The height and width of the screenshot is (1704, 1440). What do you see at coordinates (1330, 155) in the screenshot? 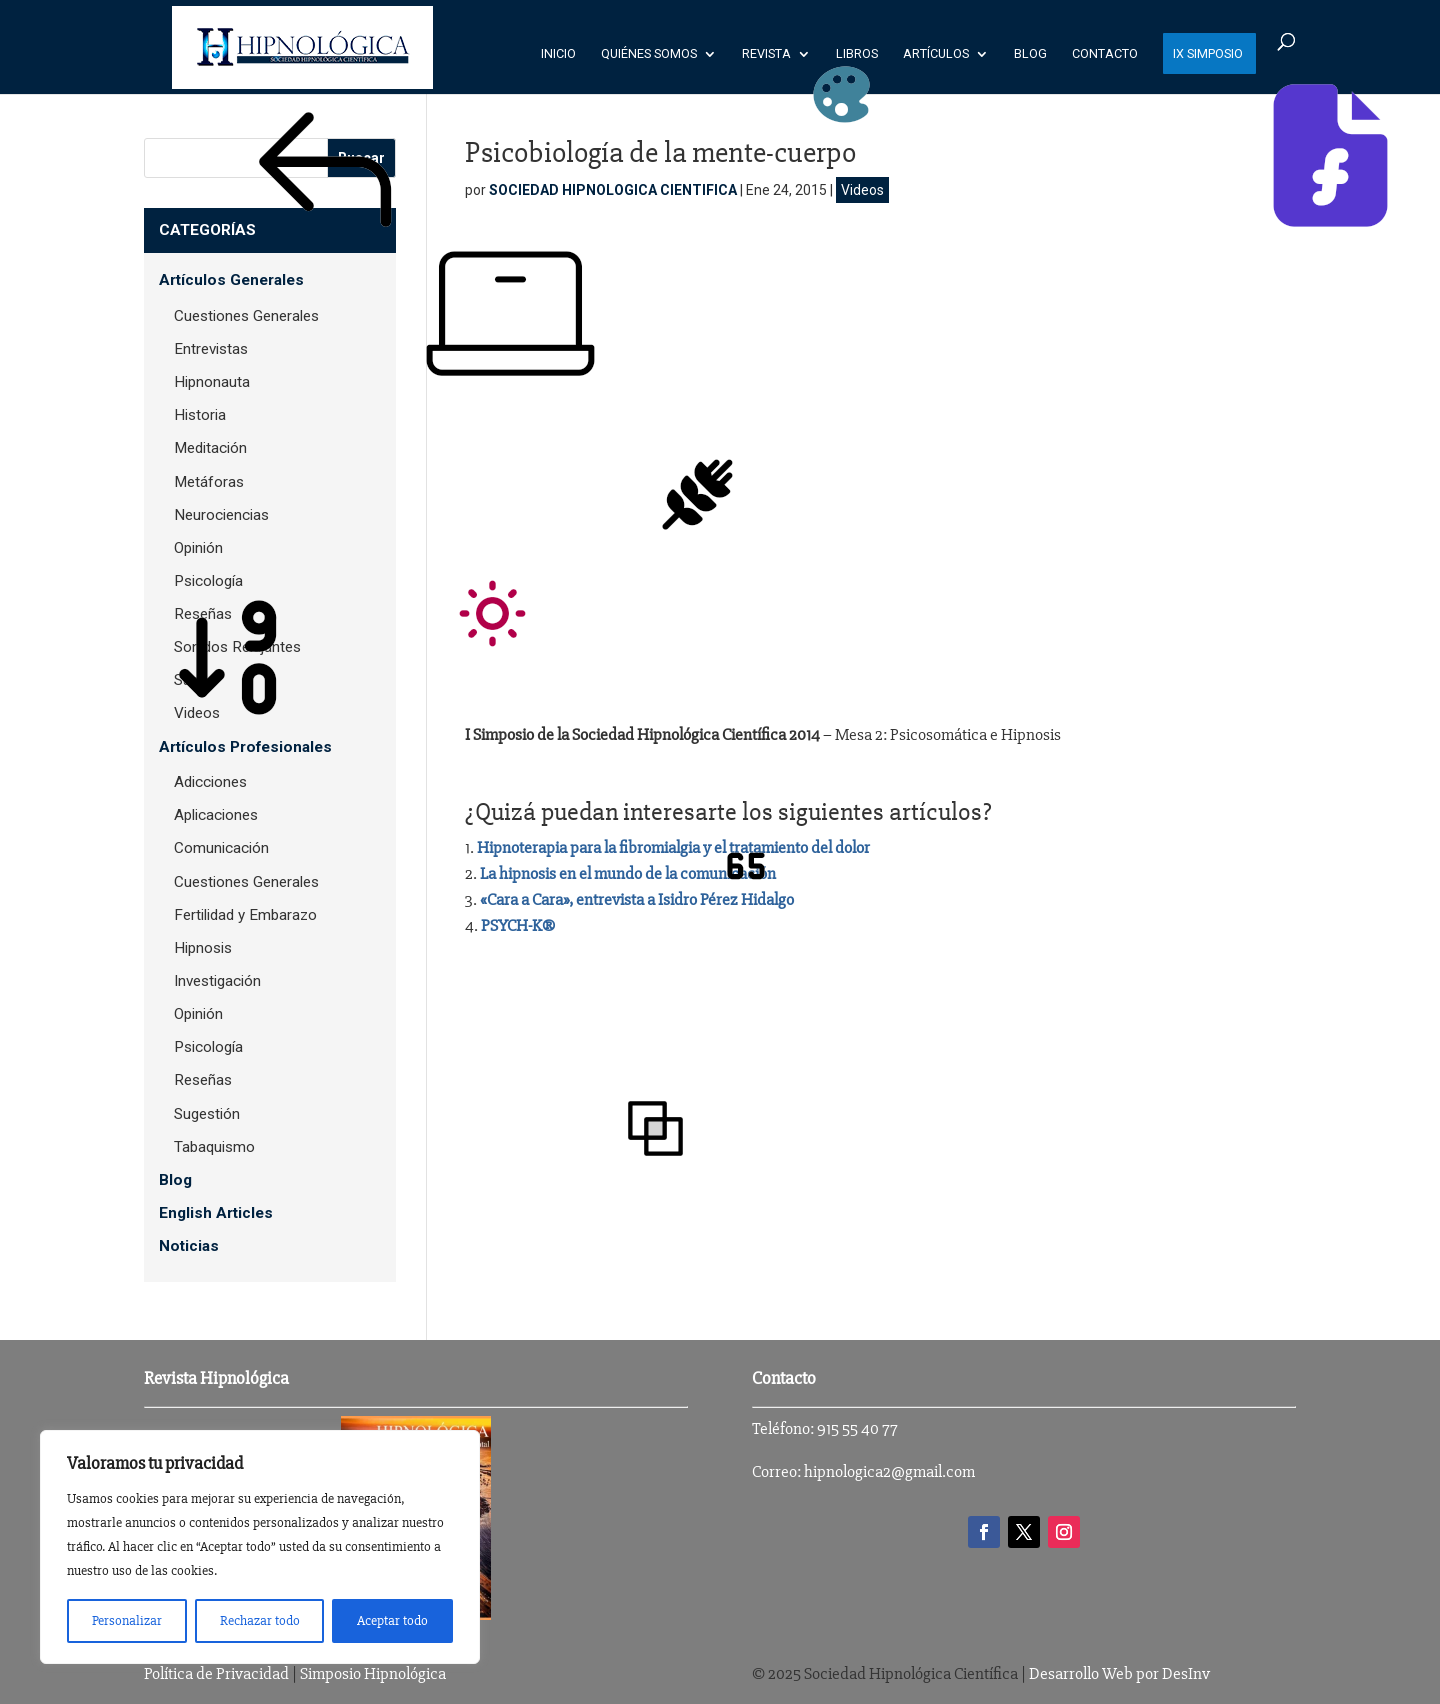
I see `open a function or script file` at bounding box center [1330, 155].